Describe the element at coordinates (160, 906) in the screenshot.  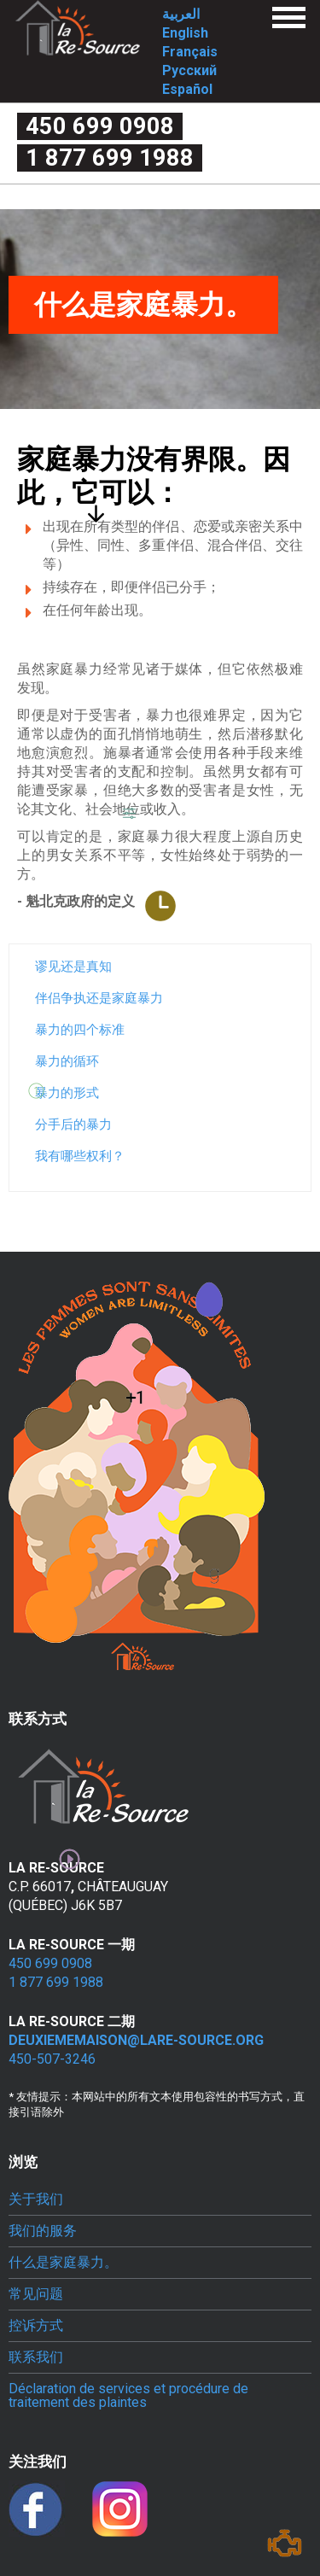
I see `view time or clock settings` at that location.